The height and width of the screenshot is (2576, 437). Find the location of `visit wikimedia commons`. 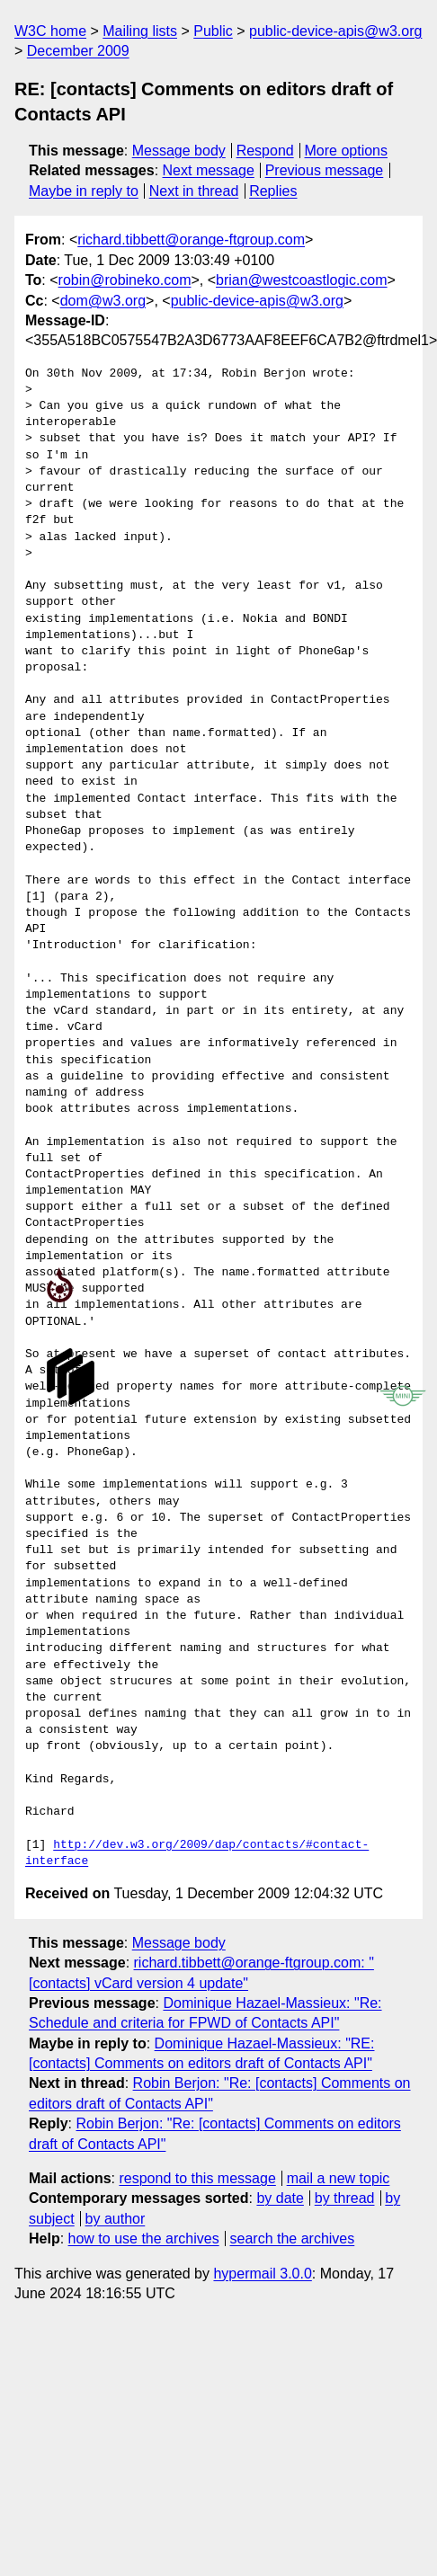

visit wikimedia commons is located at coordinates (59, 1284).